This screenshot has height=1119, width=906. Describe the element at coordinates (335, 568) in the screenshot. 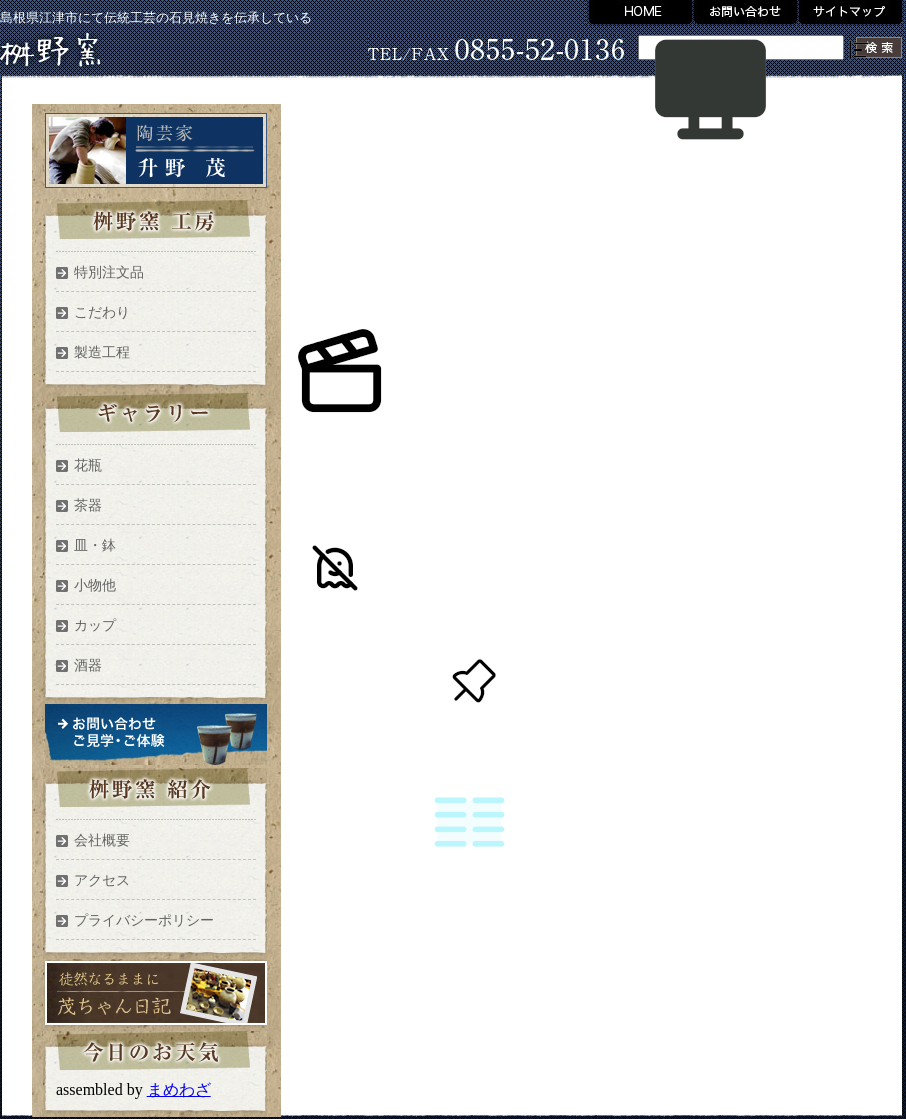

I see `disable ghost mode or incognito browsing` at that location.